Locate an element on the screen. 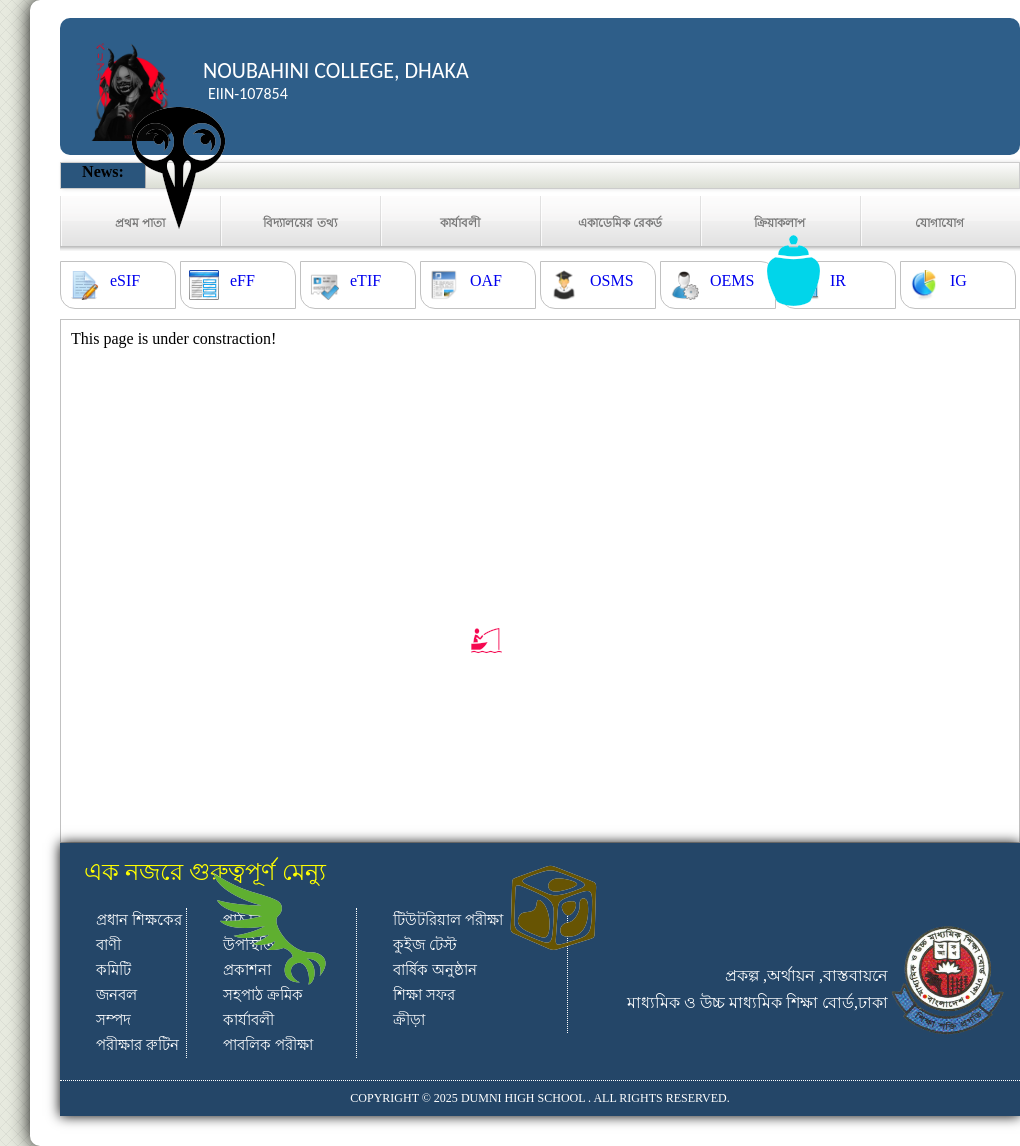  select a bird mask avatar or character is located at coordinates (179, 167).